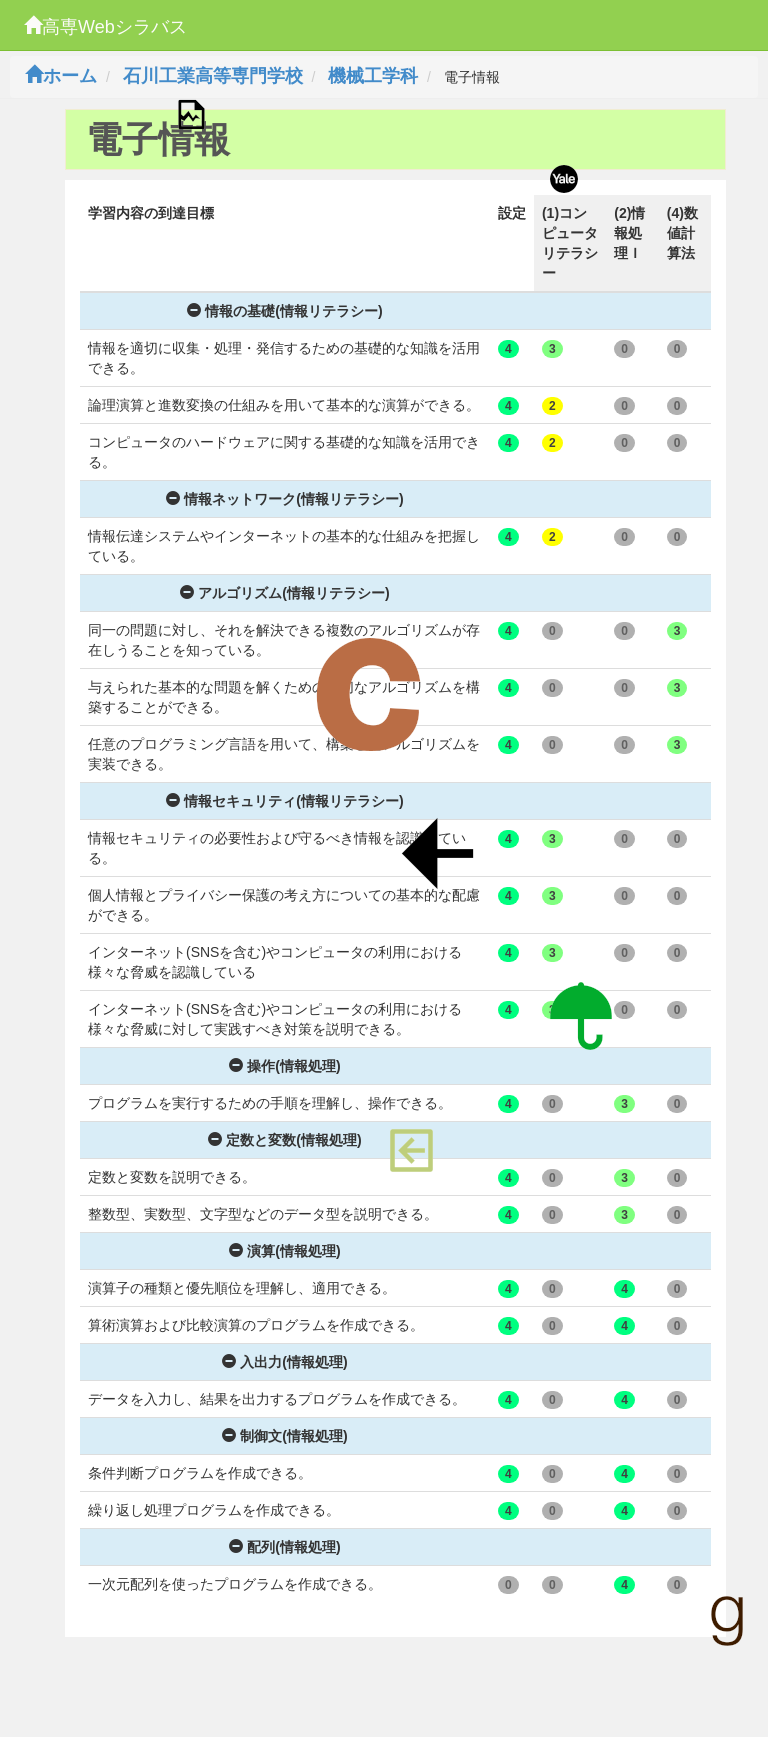  What do you see at coordinates (581, 1016) in the screenshot?
I see `view weather protection or rain forecast` at bounding box center [581, 1016].